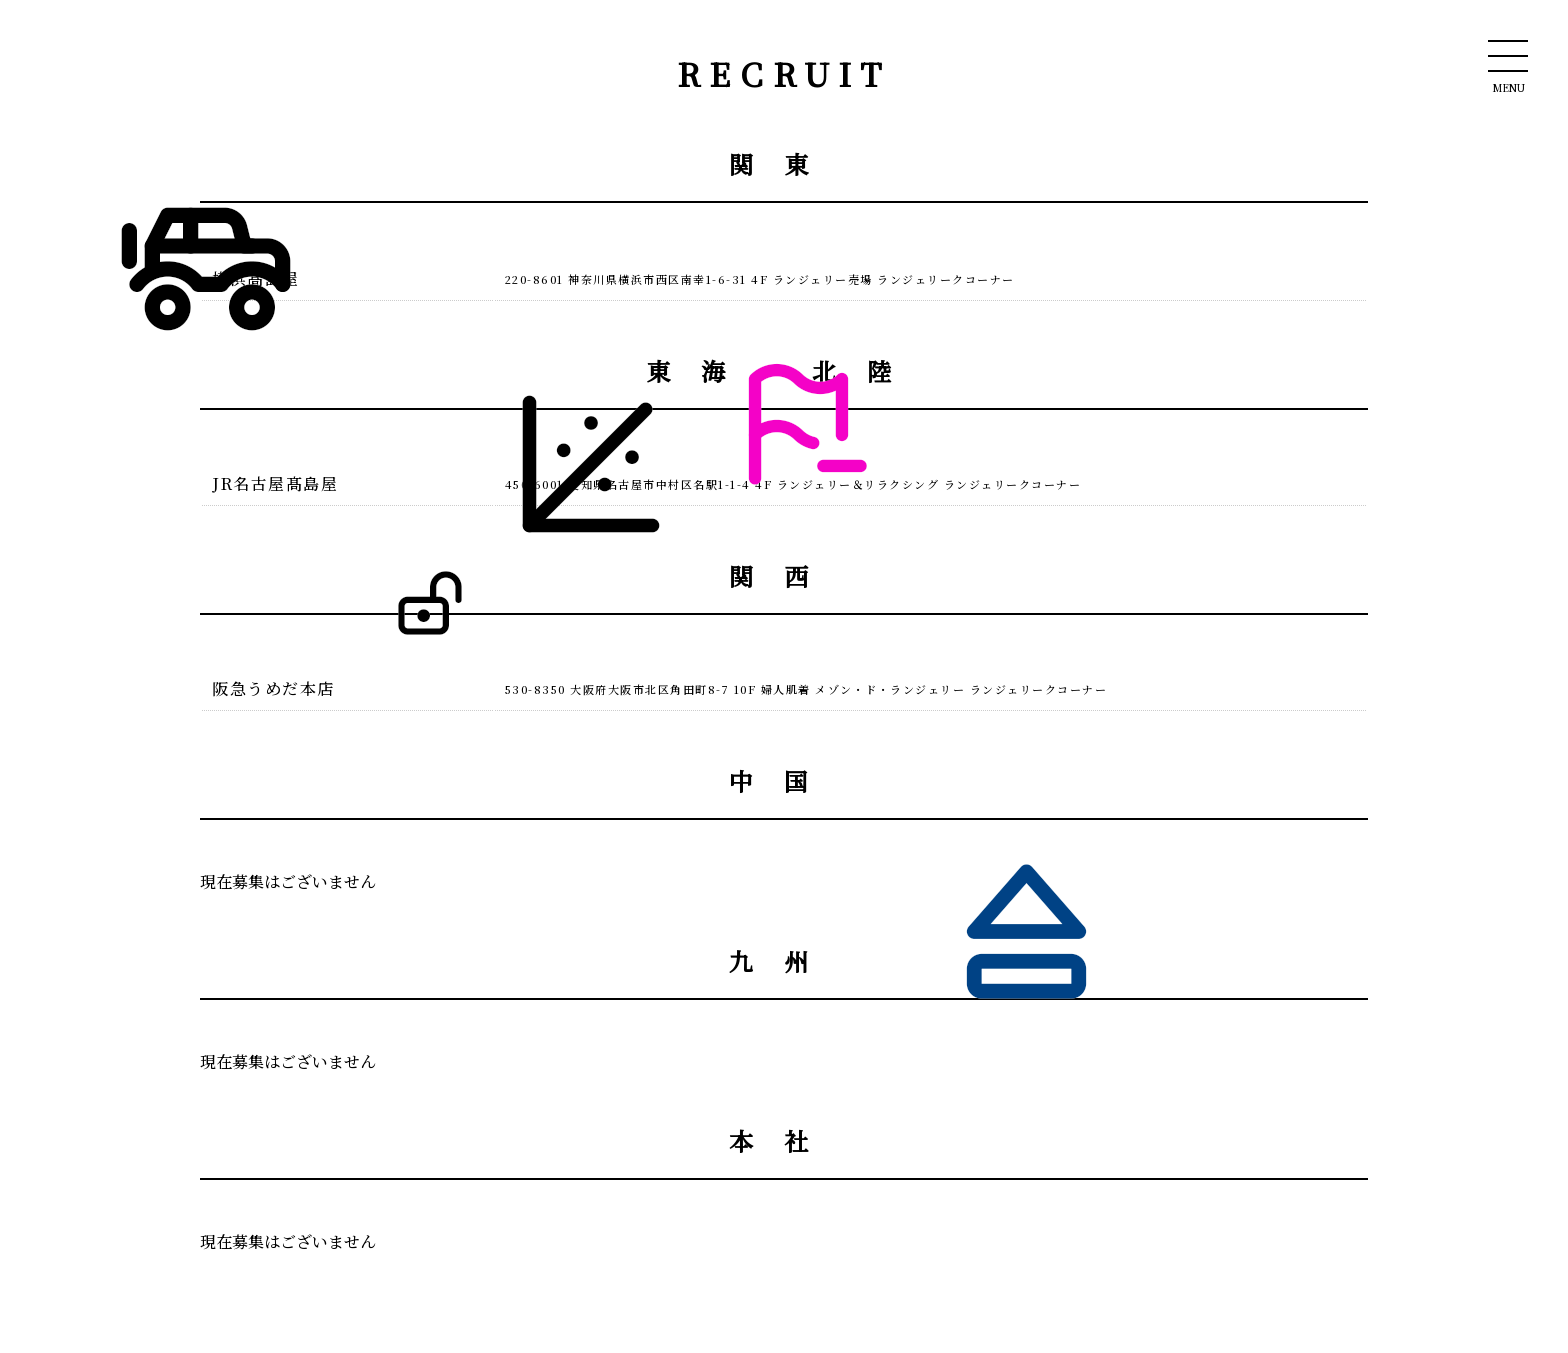 The height and width of the screenshot is (1353, 1568). Describe the element at coordinates (430, 603) in the screenshot. I see `unlocked or unsecured state` at that location.